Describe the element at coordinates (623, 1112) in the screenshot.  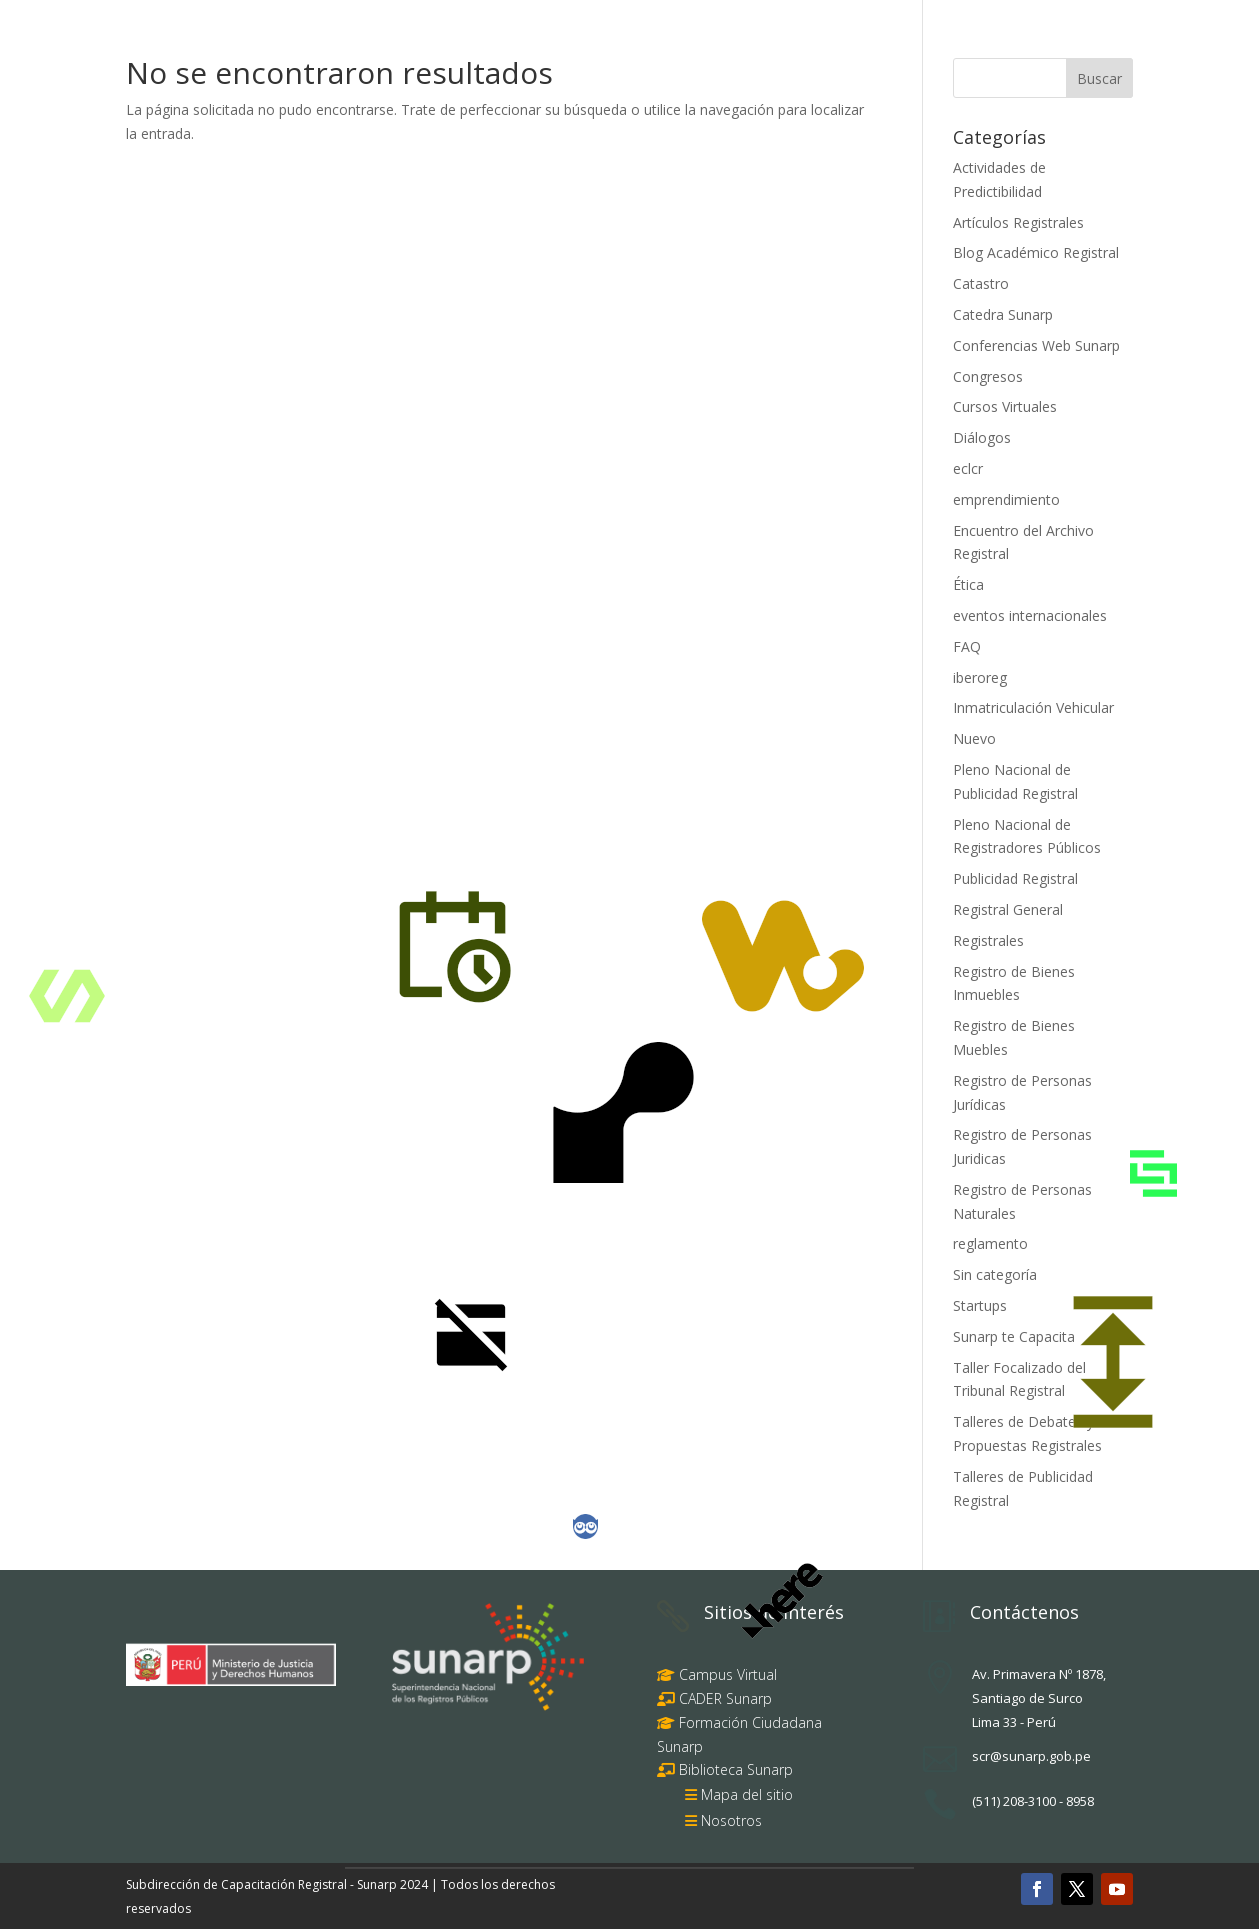
I see `render cloud platform logo` at that location.